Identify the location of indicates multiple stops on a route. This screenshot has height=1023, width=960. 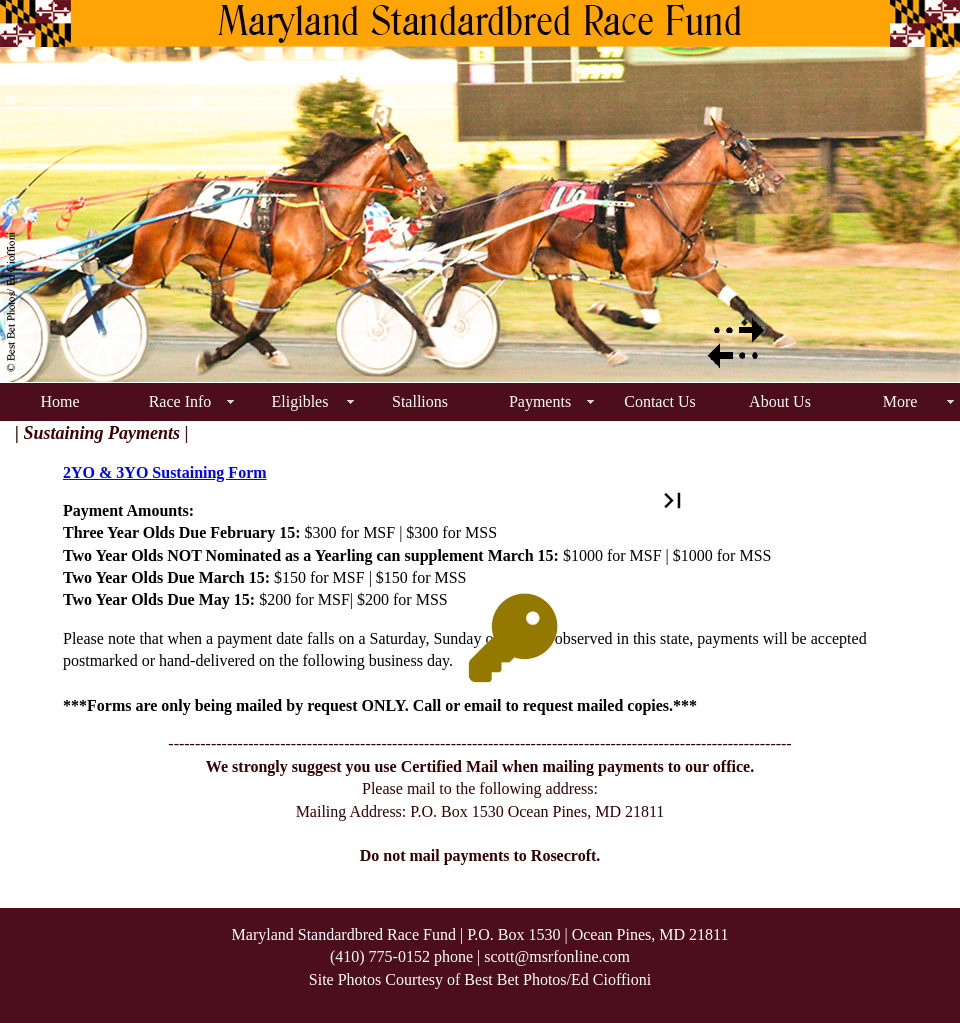
(736, 343).